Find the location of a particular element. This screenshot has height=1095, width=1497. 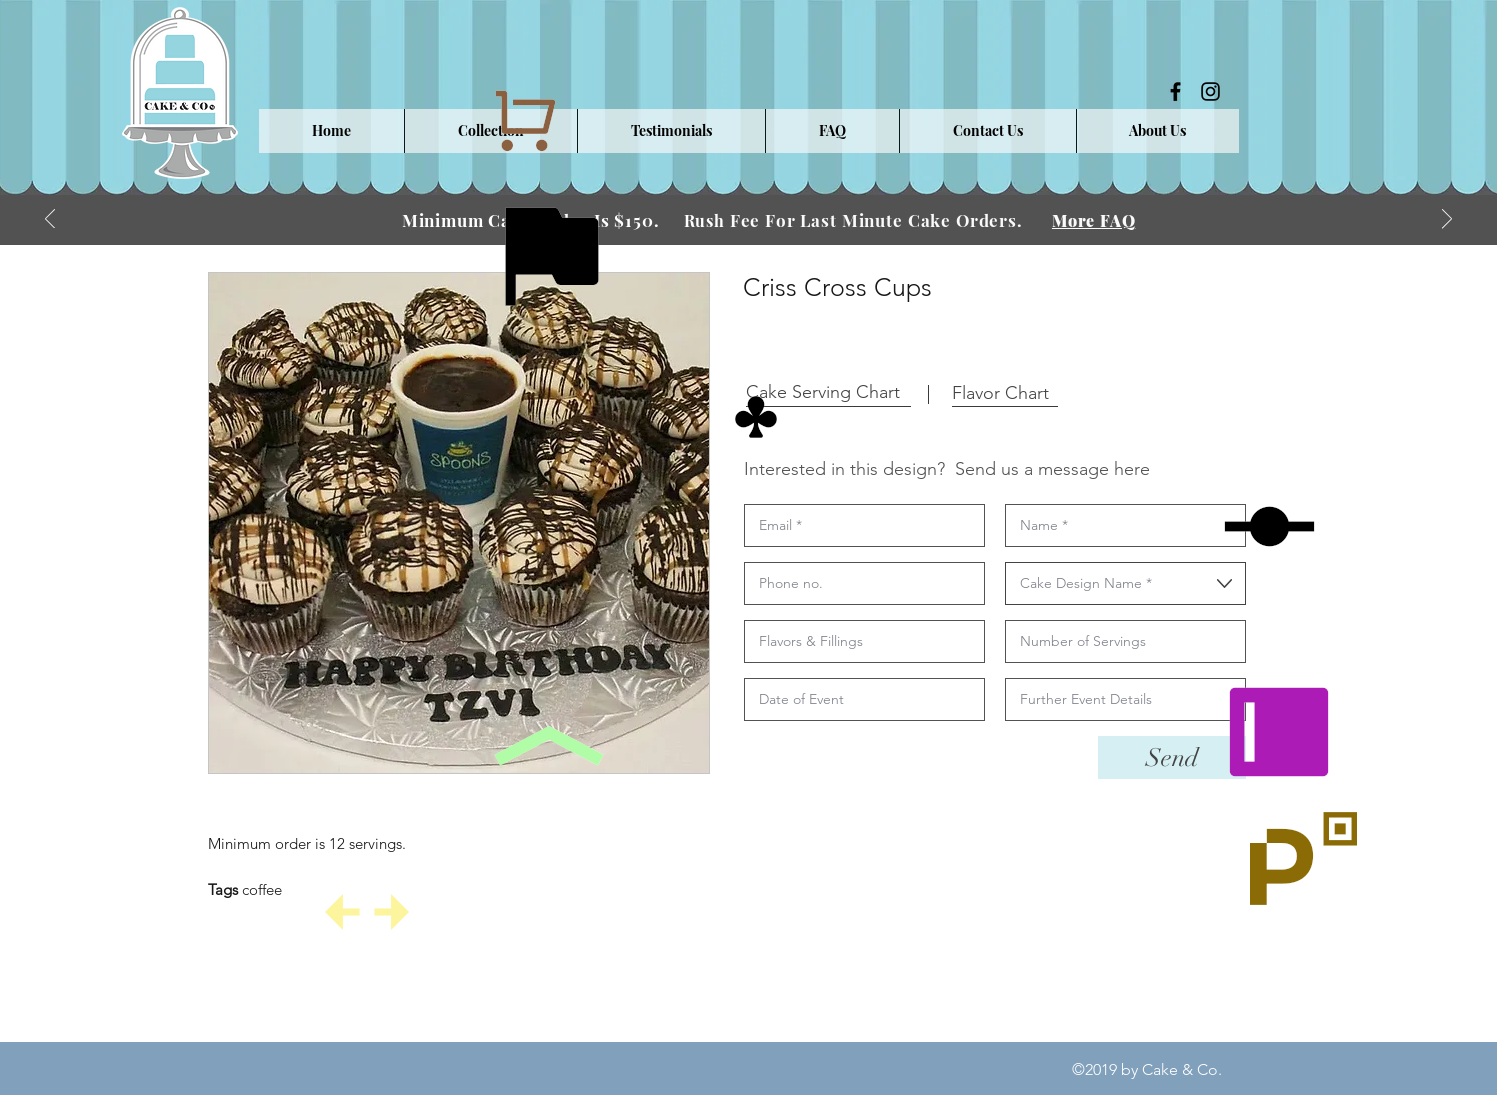

view commit details in version control is located at coordinates (1269, 526).